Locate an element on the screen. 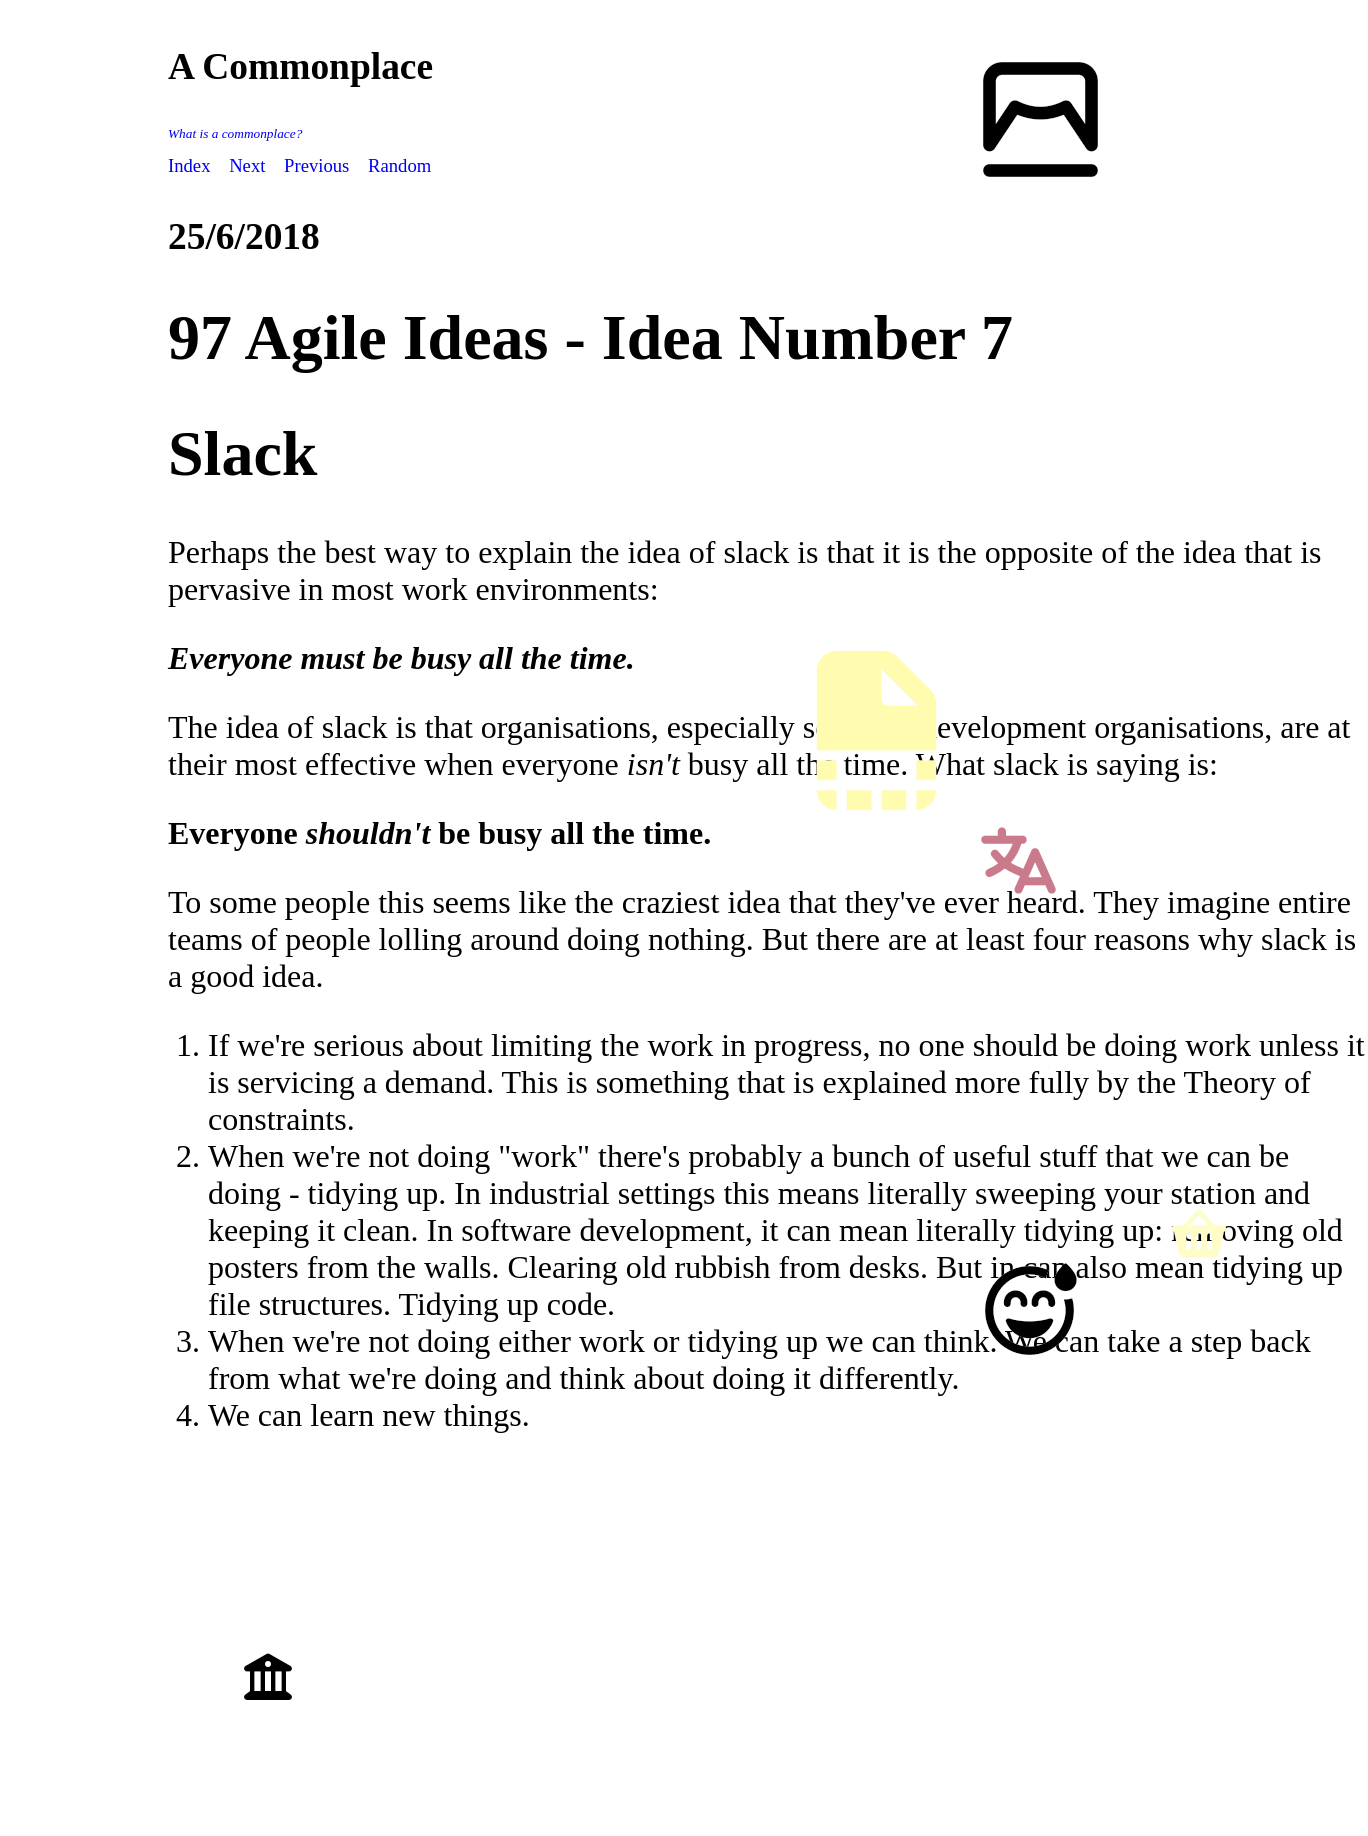 The height and width of the screenshot is (1836, 1368). change language settings is located at coordinates (1018, 860).